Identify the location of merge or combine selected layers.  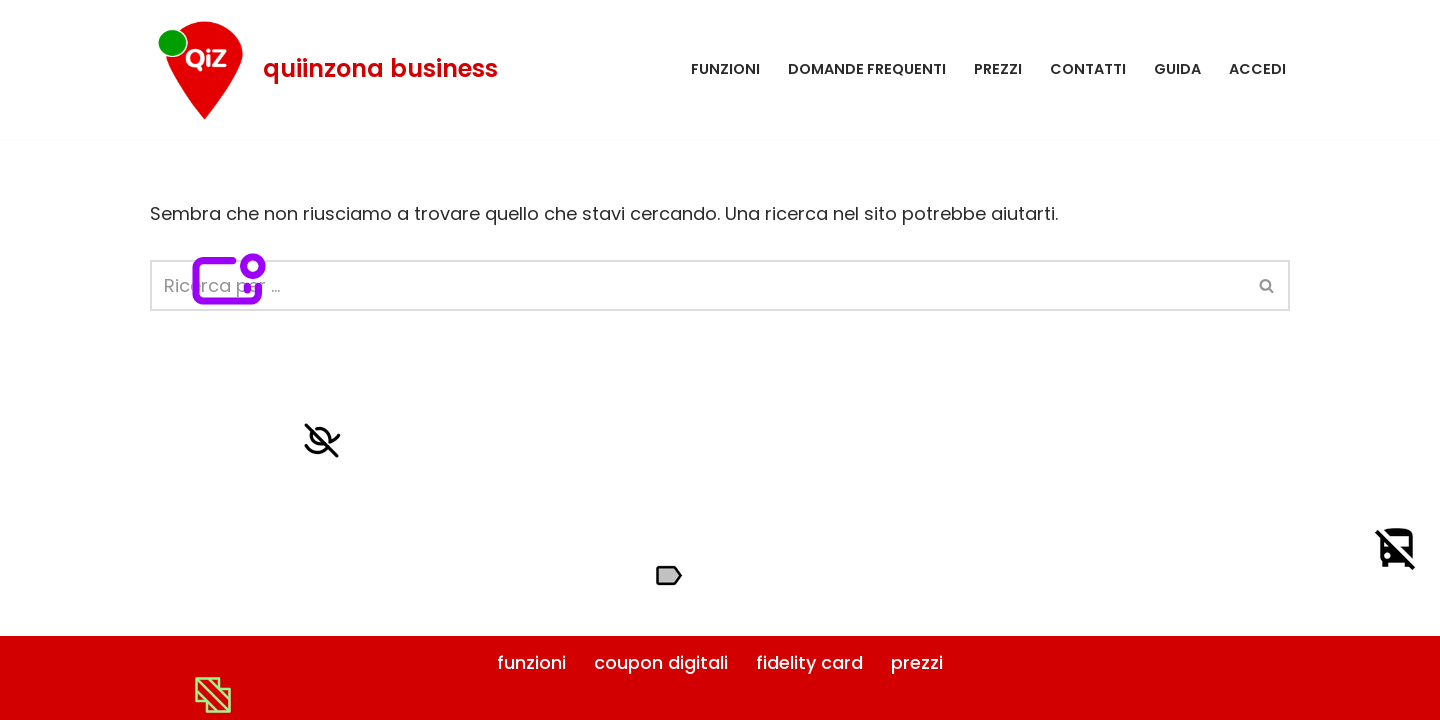
(213, 695).